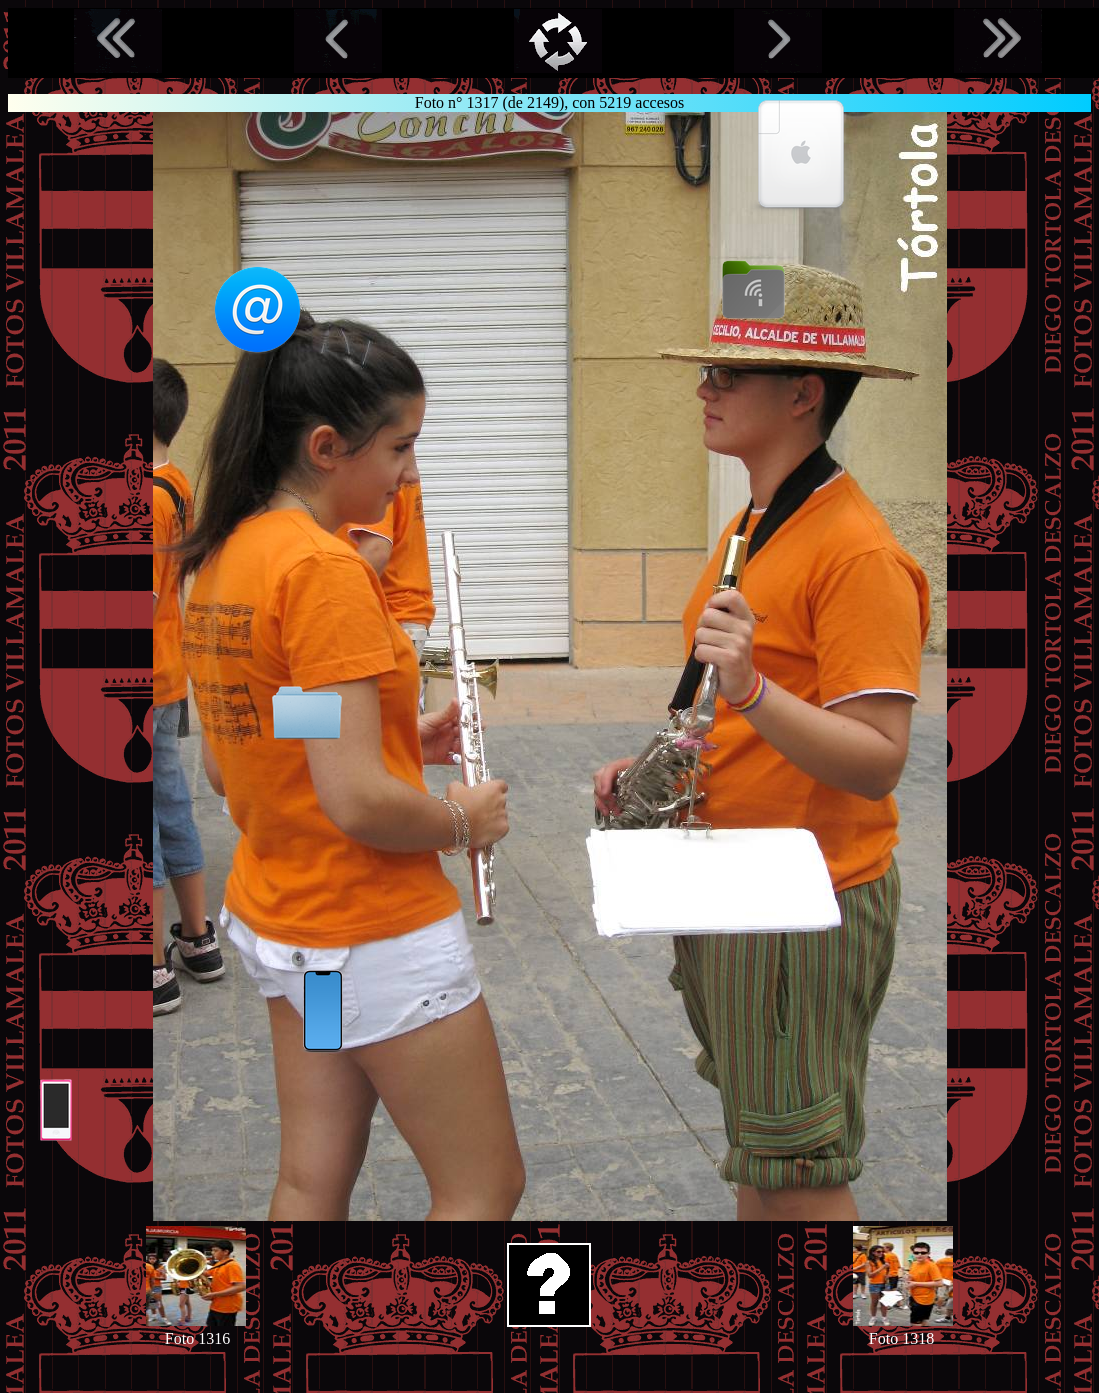 The image size is (1099, 1393). Describe the element at coordinates (753, 289) in the screenshot. I see `open insync cloud sync folder` at that location.